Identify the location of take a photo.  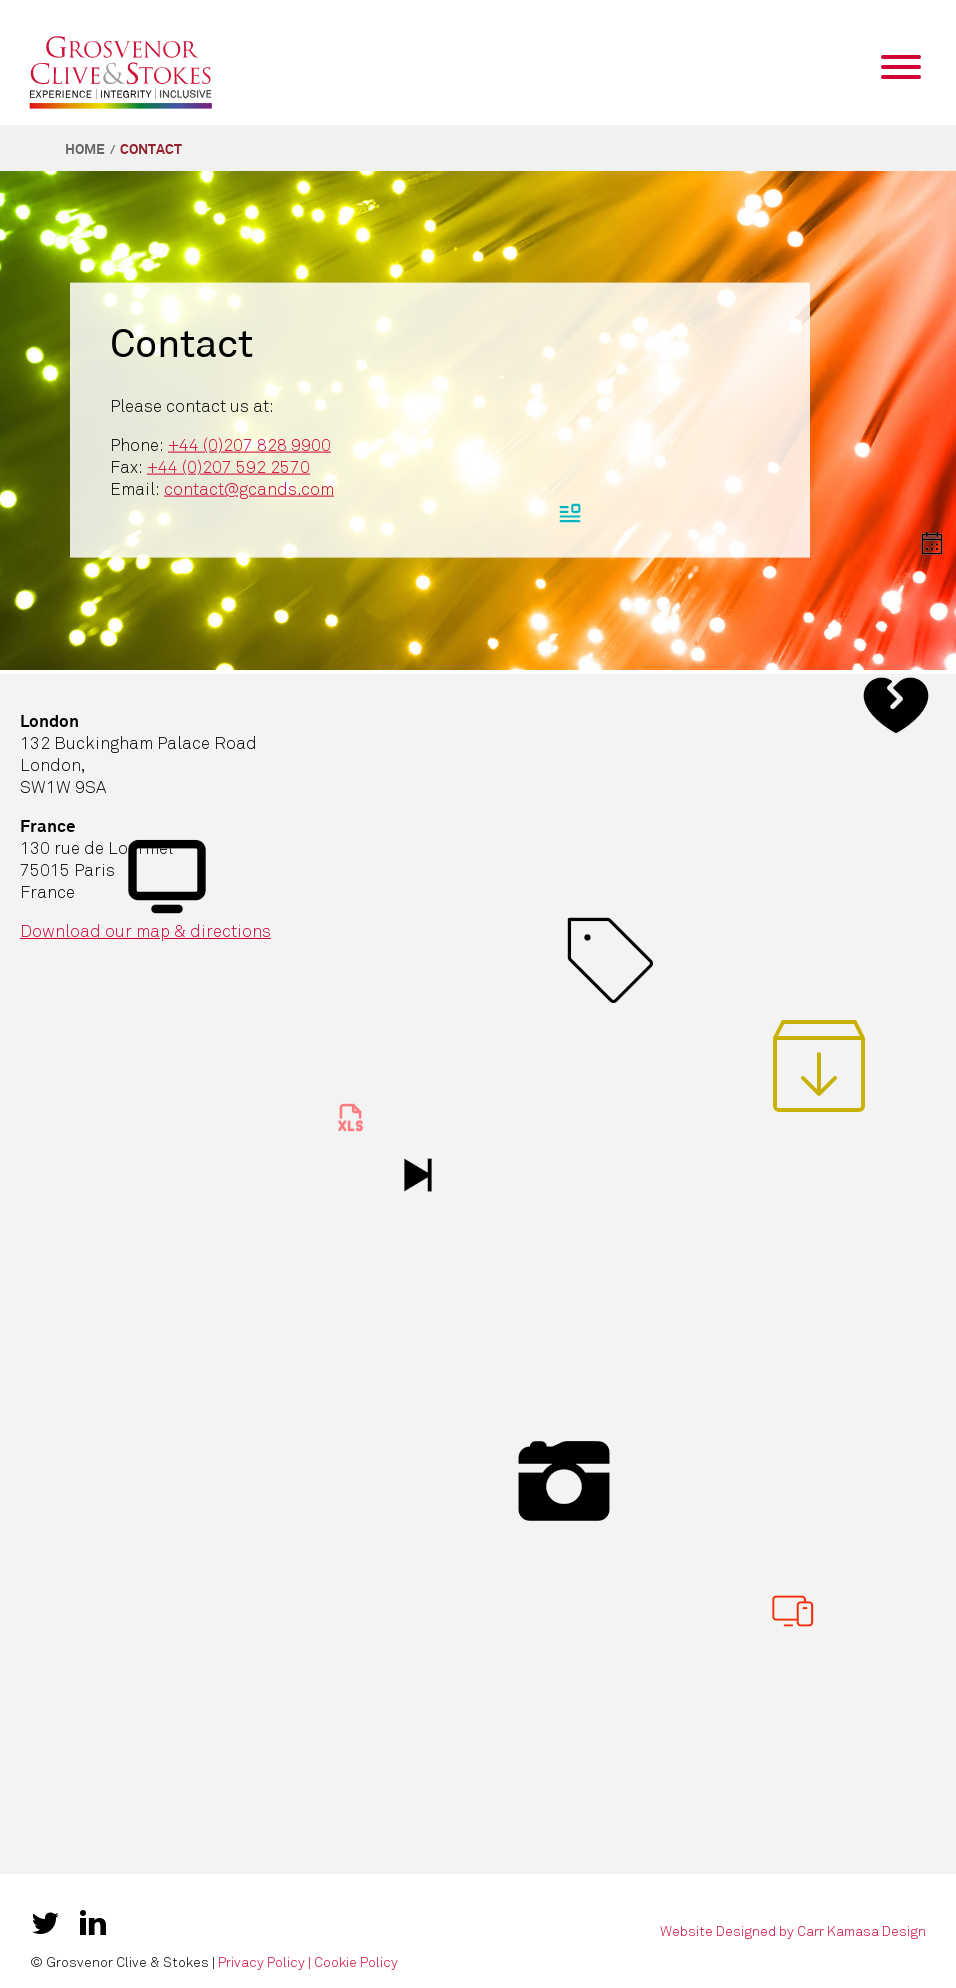
(564, 1481).